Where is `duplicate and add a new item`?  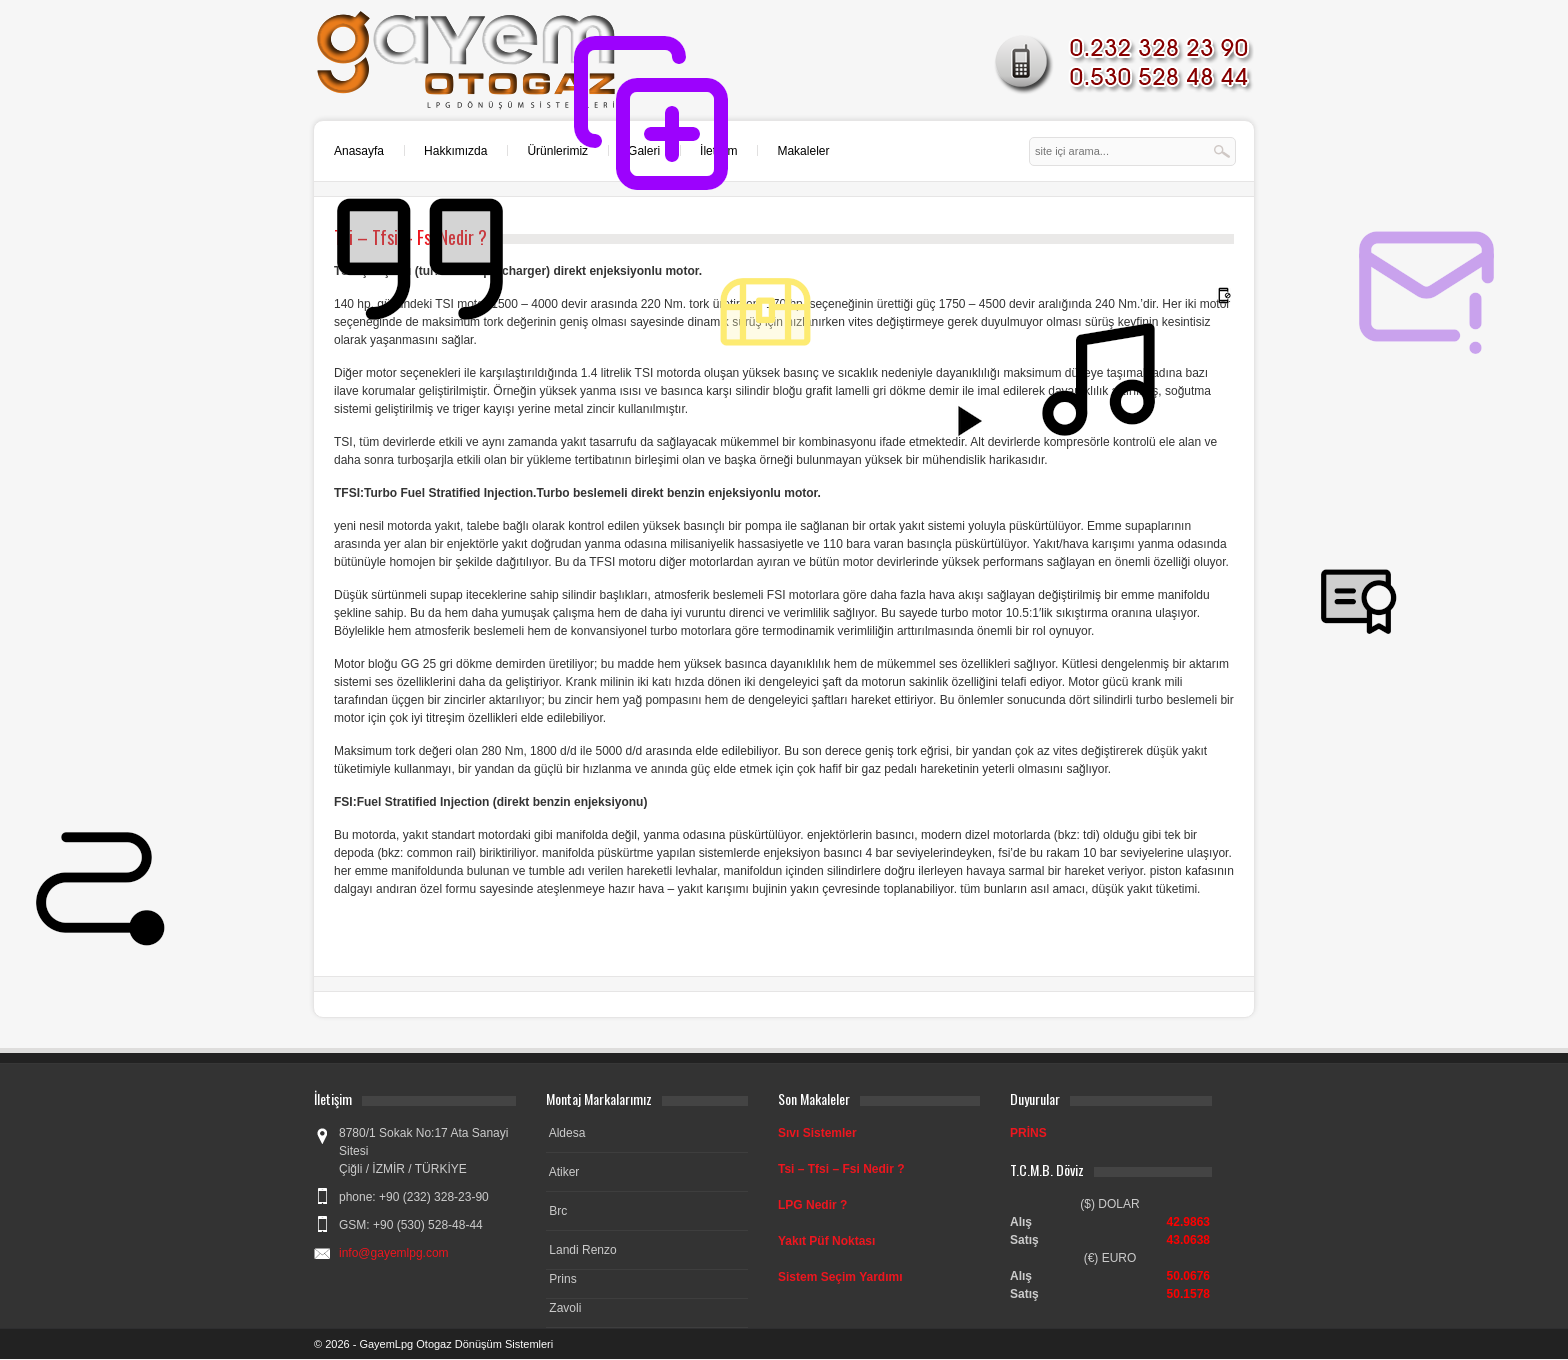
duplicate and add a new item is located at coordinates (651, 113).